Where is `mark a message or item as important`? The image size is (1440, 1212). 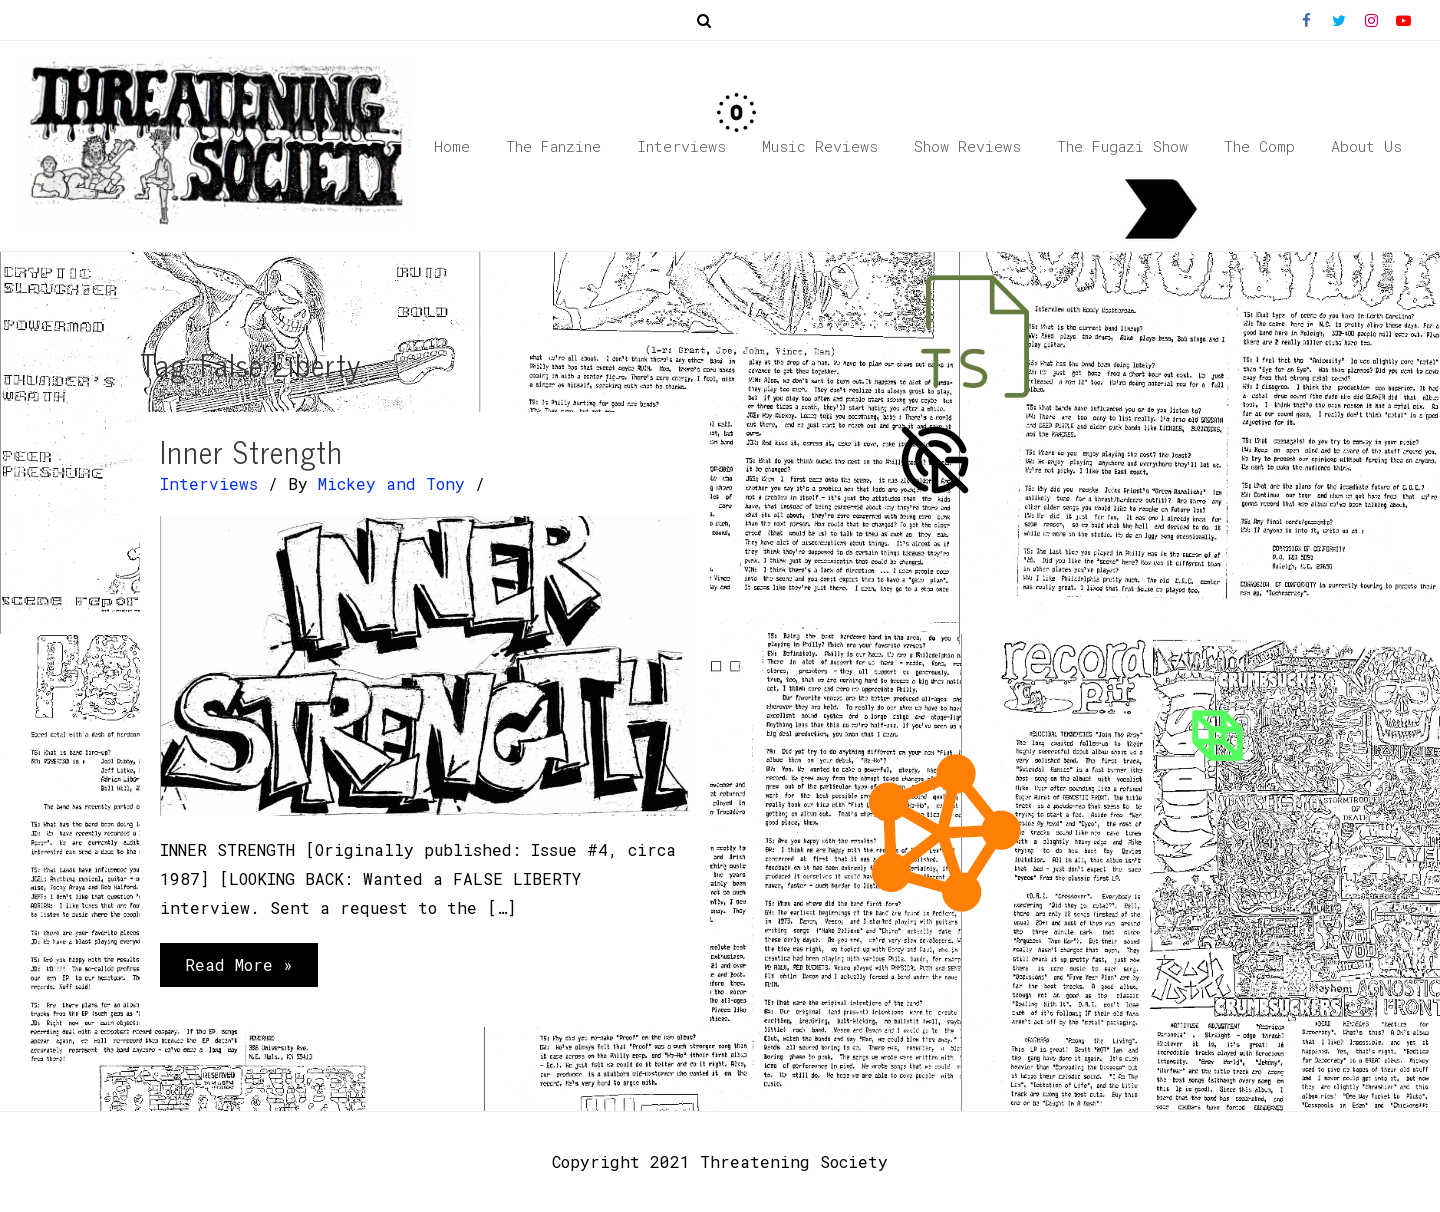 mark a message or item as important is located at coordinates (1159, 209).